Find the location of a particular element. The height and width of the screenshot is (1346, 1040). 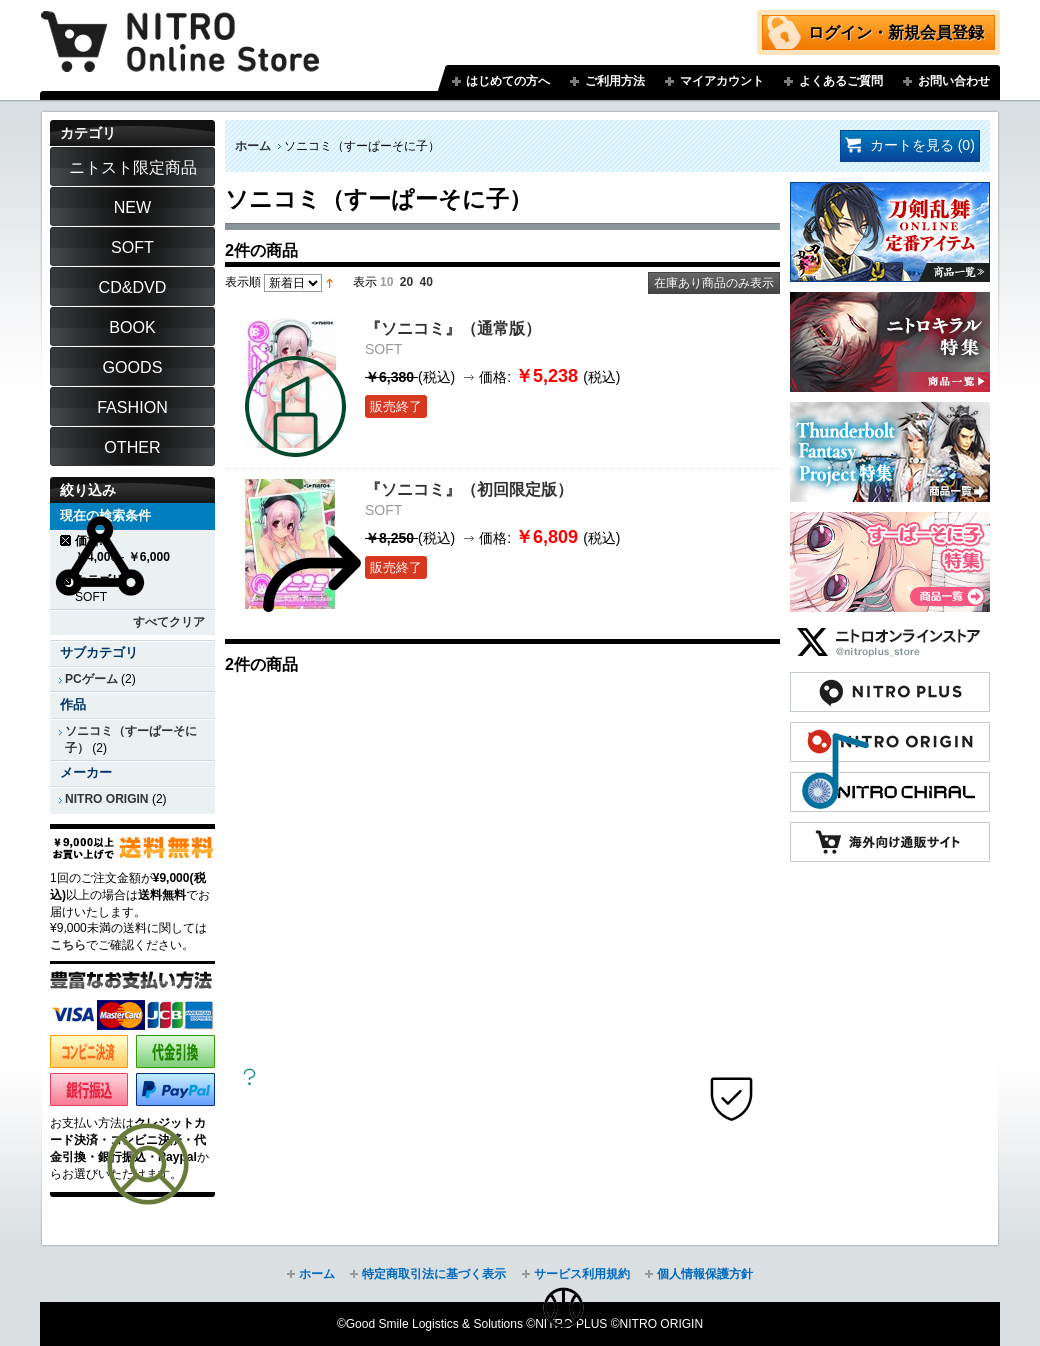

highlight or mark selected text is located at coordinates (295, 406).